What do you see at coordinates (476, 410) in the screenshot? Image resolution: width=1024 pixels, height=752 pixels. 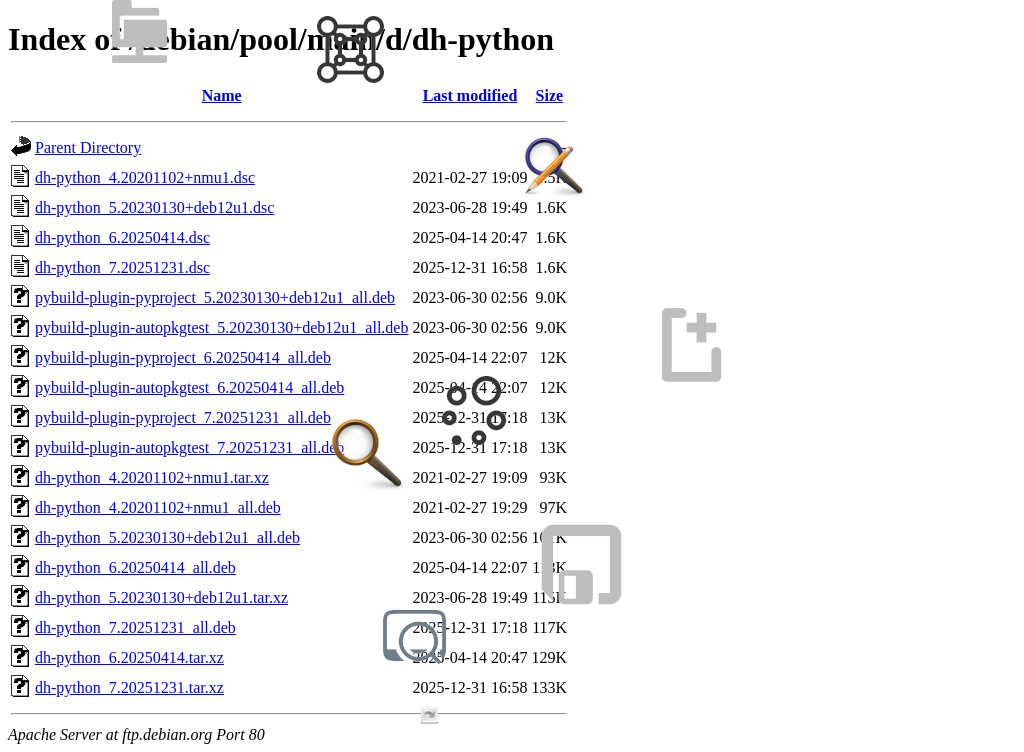 I see `open gnome pie application launcher` at bounding box center [476, 410].